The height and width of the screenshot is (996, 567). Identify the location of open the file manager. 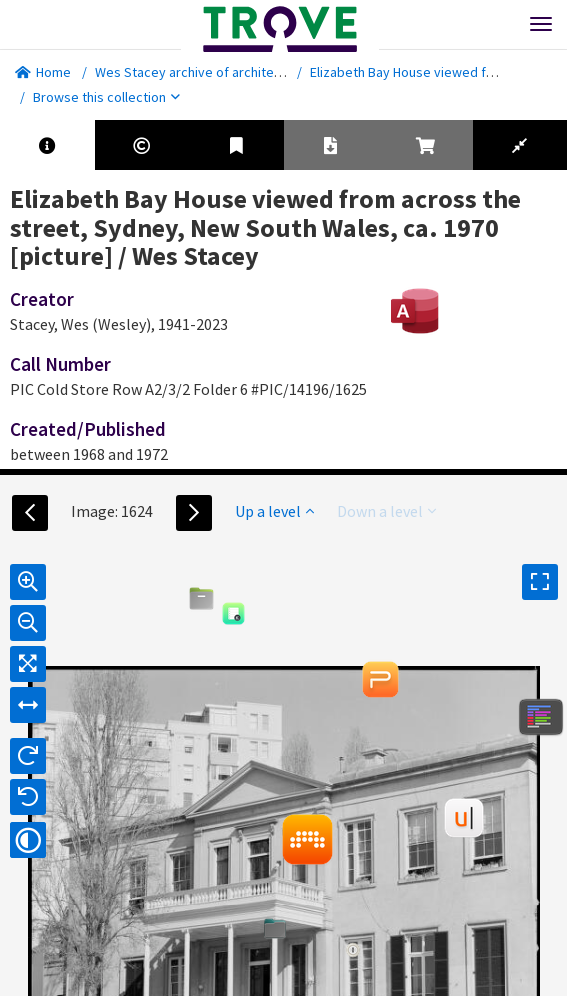
(201, 598).